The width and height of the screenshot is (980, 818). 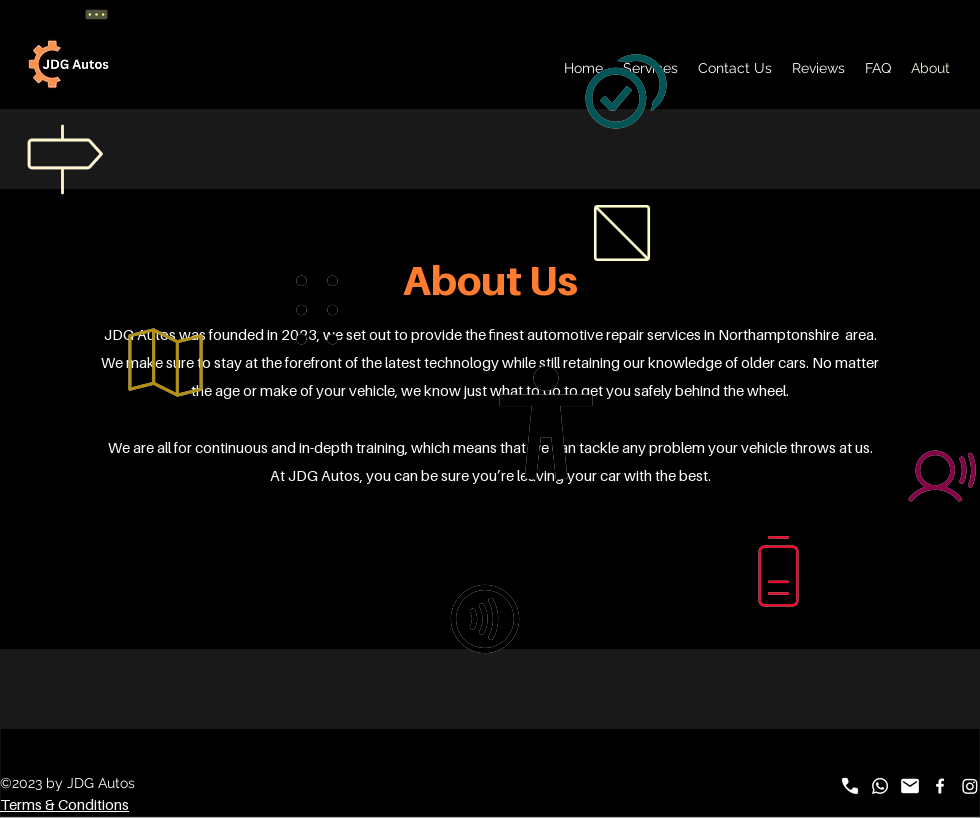 I want to click on view code coverage status, so click(x=626, y=88).